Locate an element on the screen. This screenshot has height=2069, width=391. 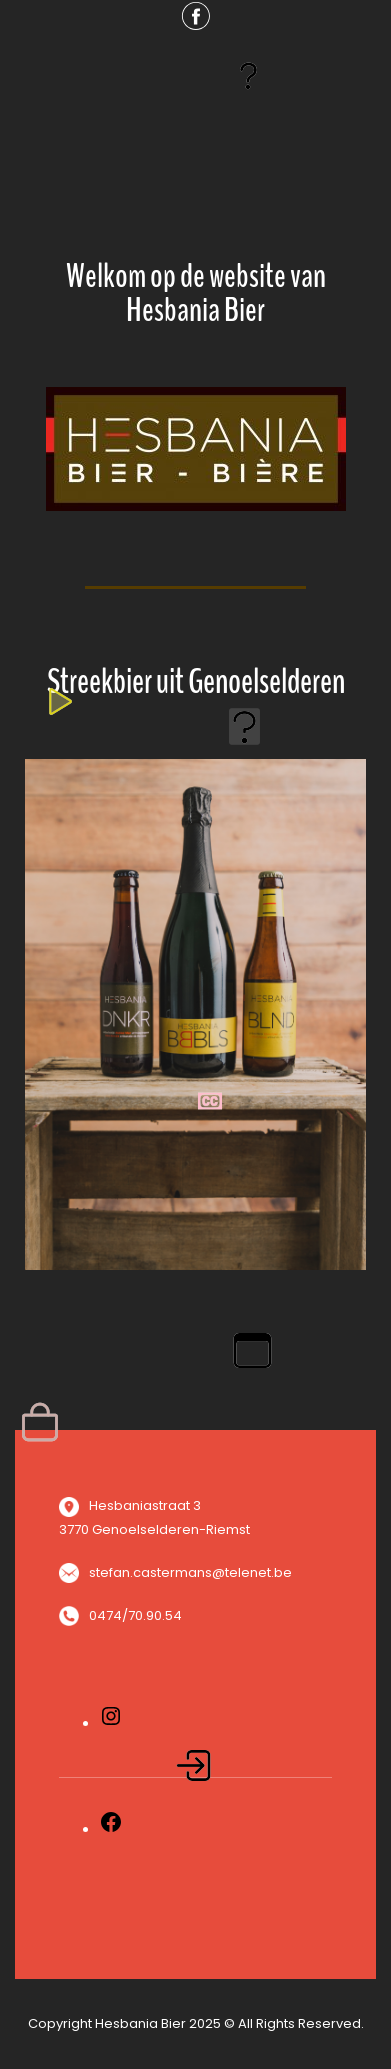
enable closed captioning for video content is located at coordinates (210, 1101).